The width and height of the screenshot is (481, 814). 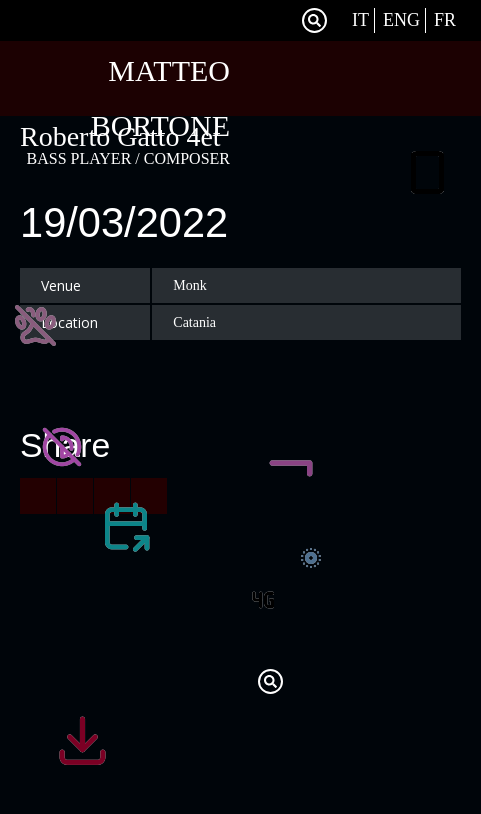 What do you see at coordinates (62, 447) in the screenshot?
I see `disable contrast adjustment` at bounding box center [62, 447].